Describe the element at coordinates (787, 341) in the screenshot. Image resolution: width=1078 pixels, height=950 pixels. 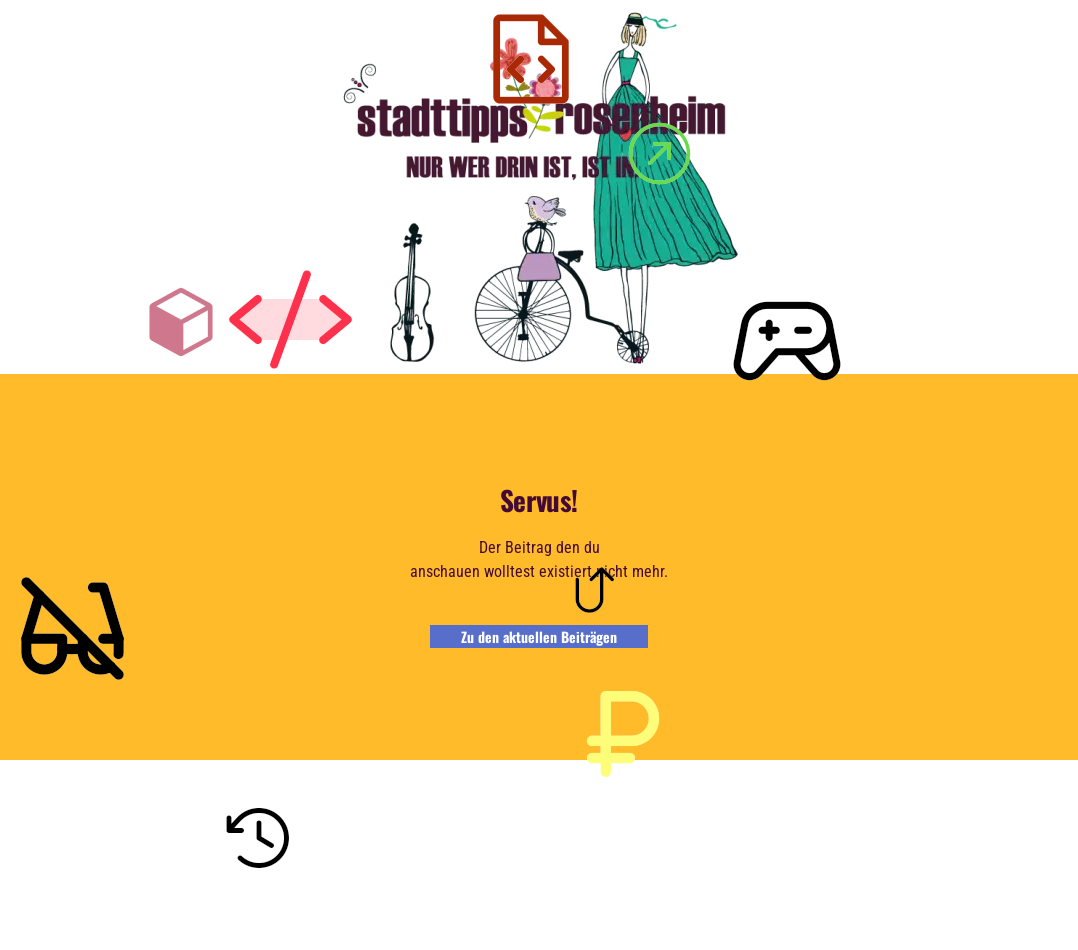
I see `access games or gaming features` at that location.